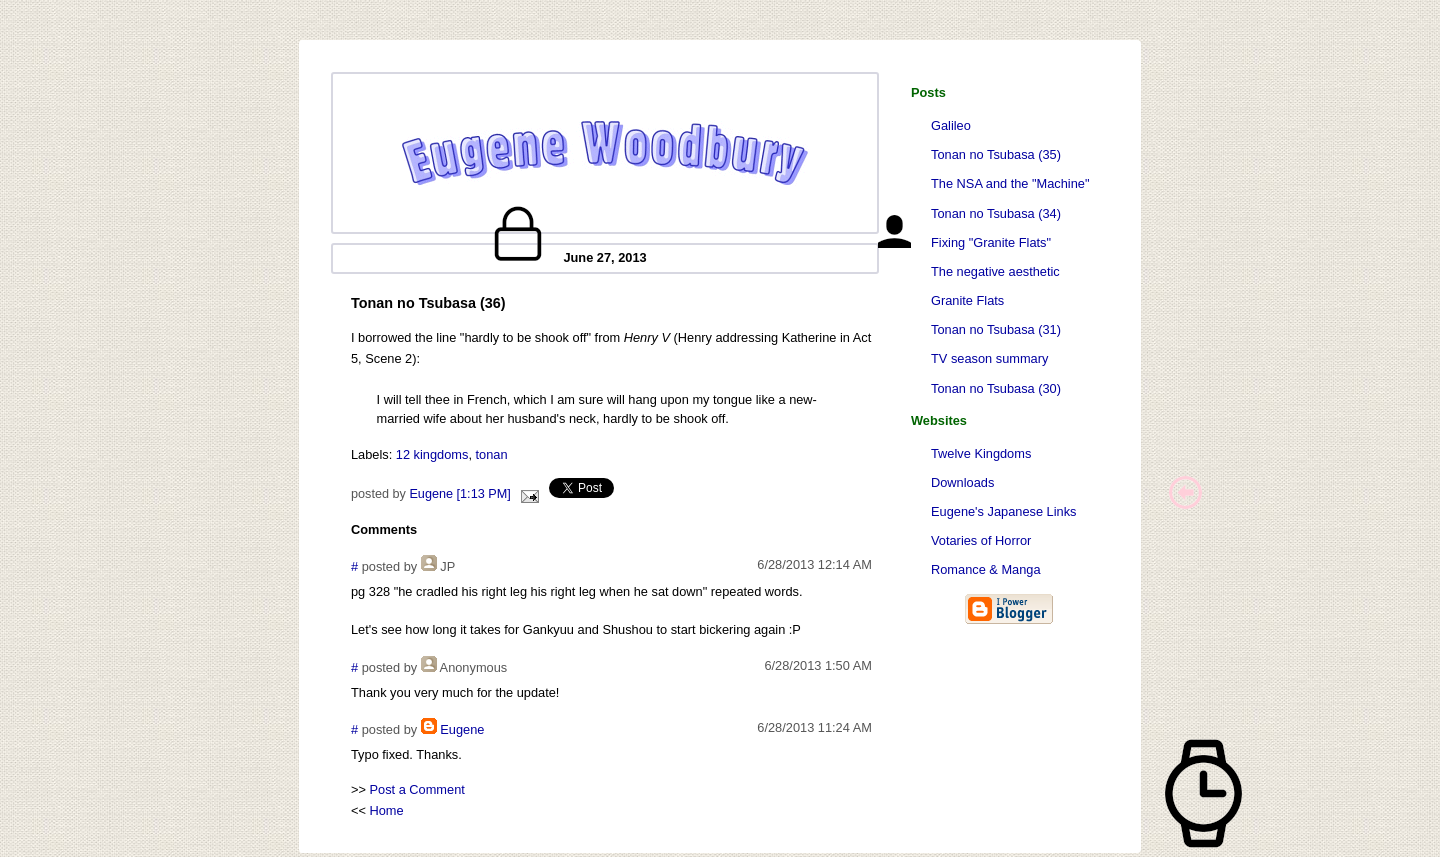 The image size is (1440, 857). What do you see at coordinates (1185, 492) in the screenshot?
I see `go back to the previous screen` at bounding box center [1185, 492].